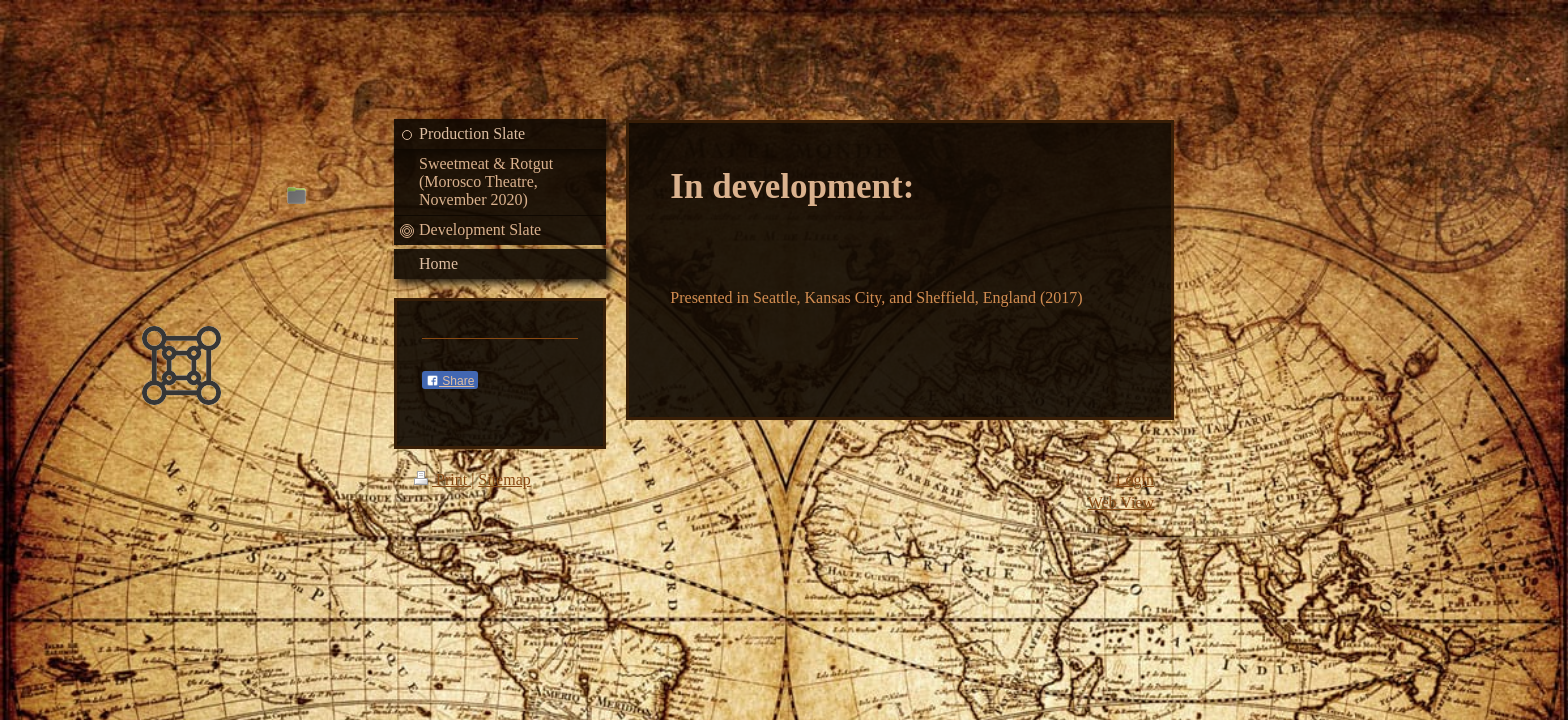 The image size is (1568, 720). What do you see at coordinates (296, 195) in the screenshot?
I see `open a folder to view its contents` at bounding box center [296, 195].